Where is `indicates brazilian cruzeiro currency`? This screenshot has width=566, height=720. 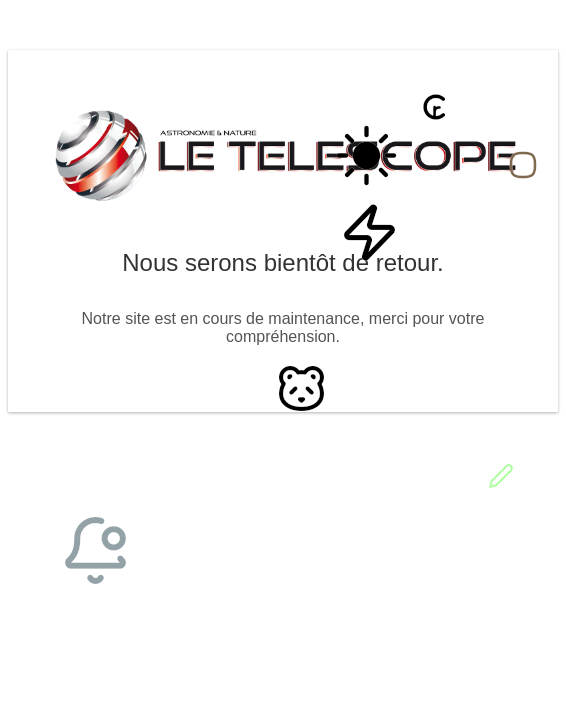
indicates brazilian cruzeiro currency is located at coordinates (435, 107).